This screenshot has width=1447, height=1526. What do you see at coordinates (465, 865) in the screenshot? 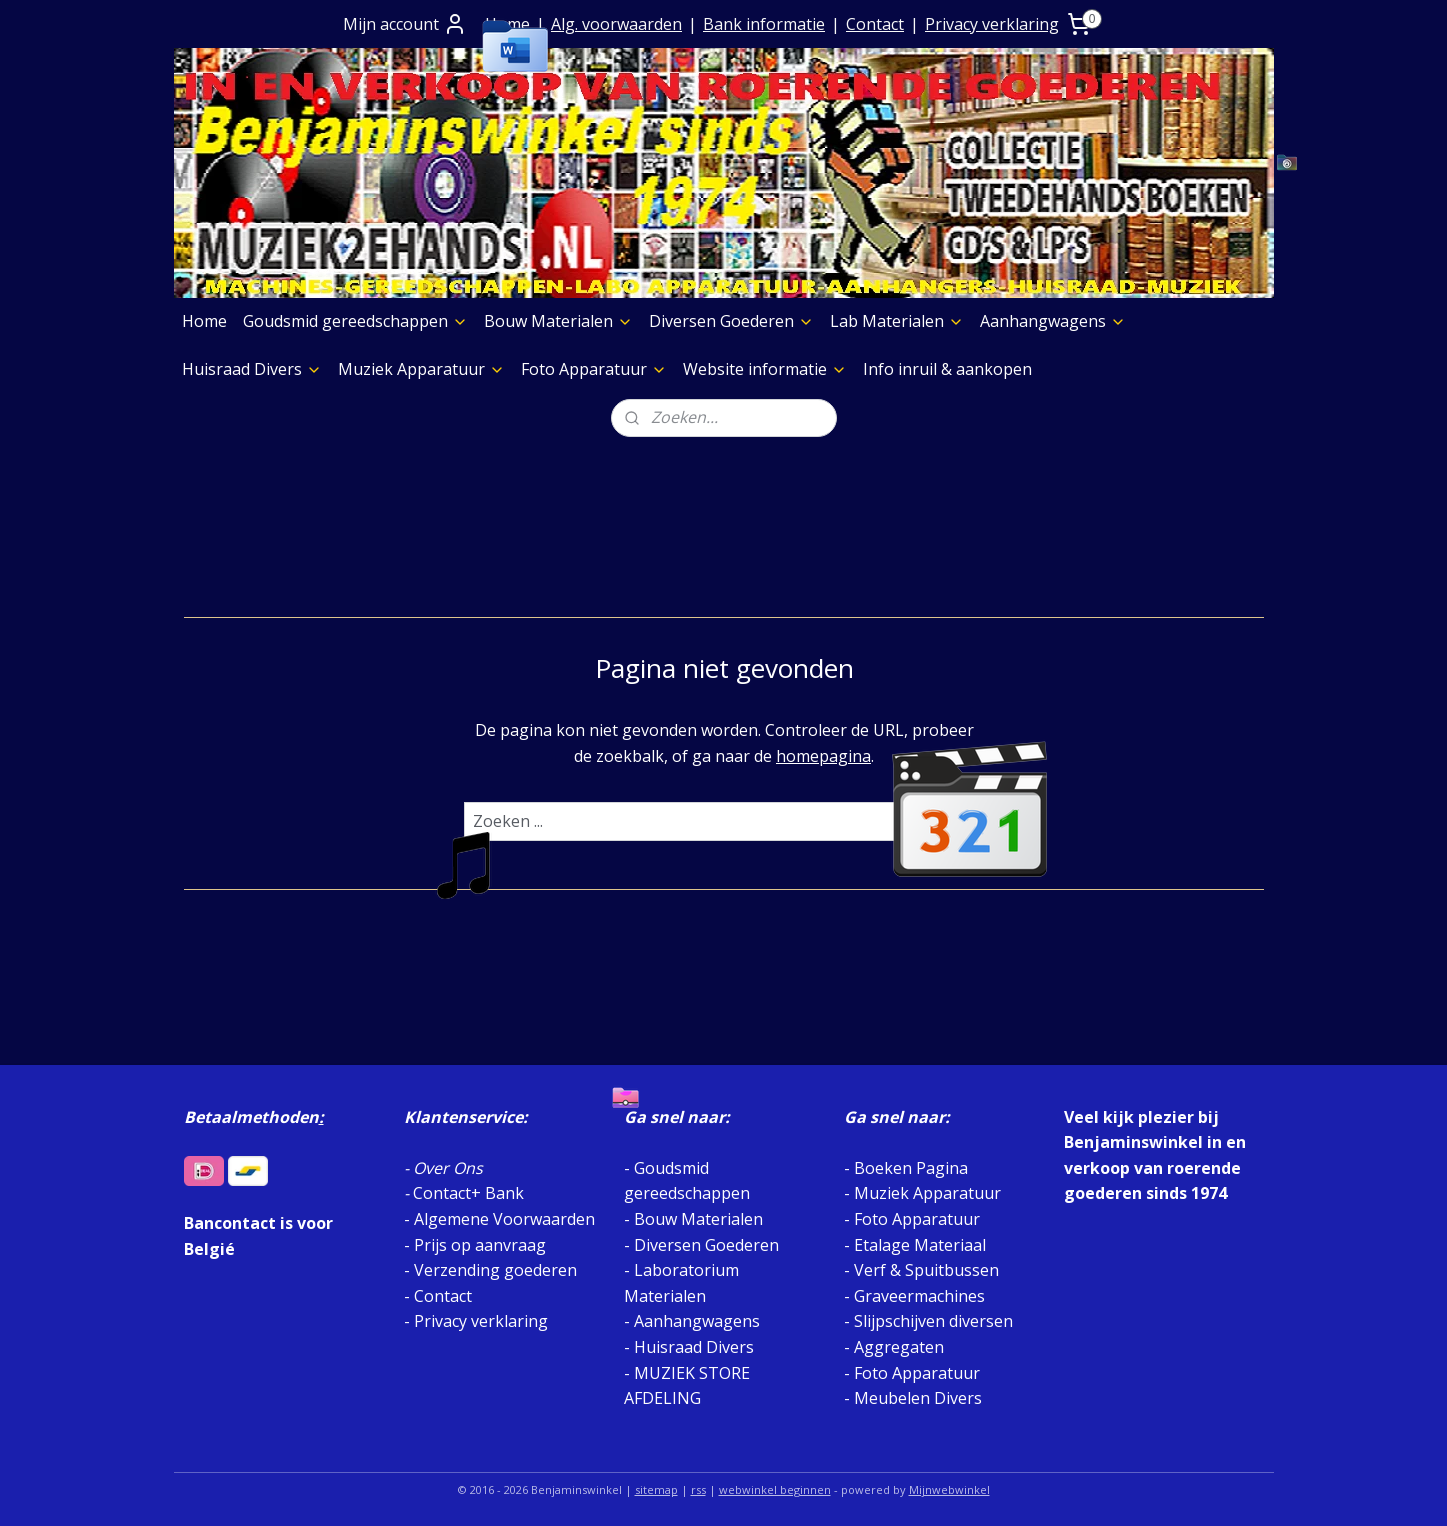
I see `access your music folder in the sidebar` at bounding box center [465, 865].